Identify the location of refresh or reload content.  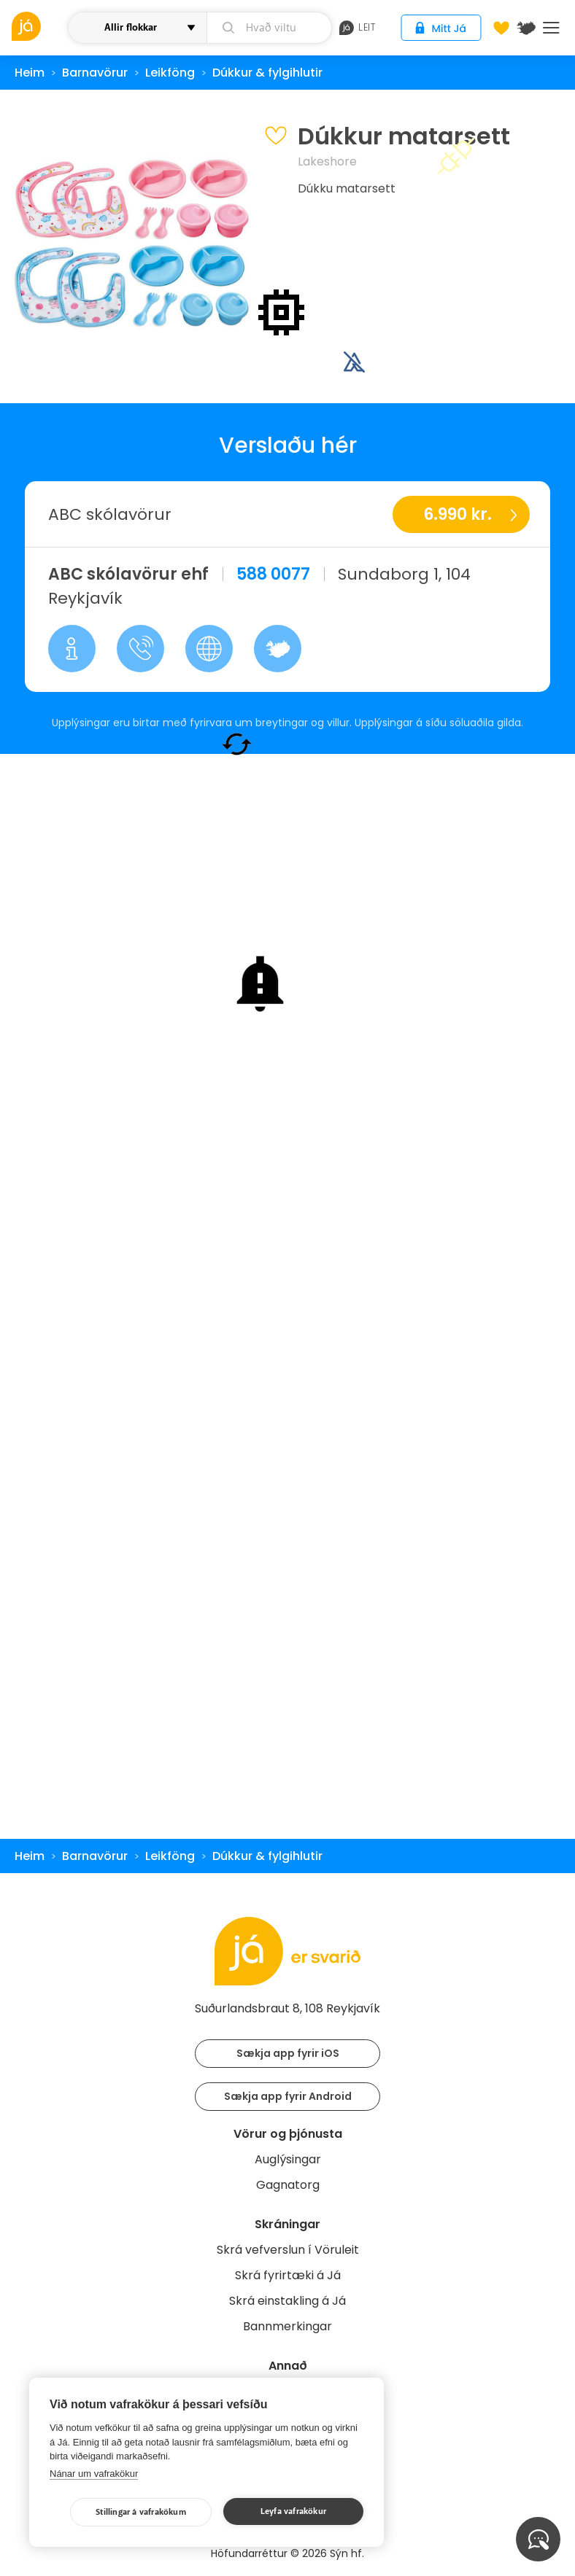
(236, 744).